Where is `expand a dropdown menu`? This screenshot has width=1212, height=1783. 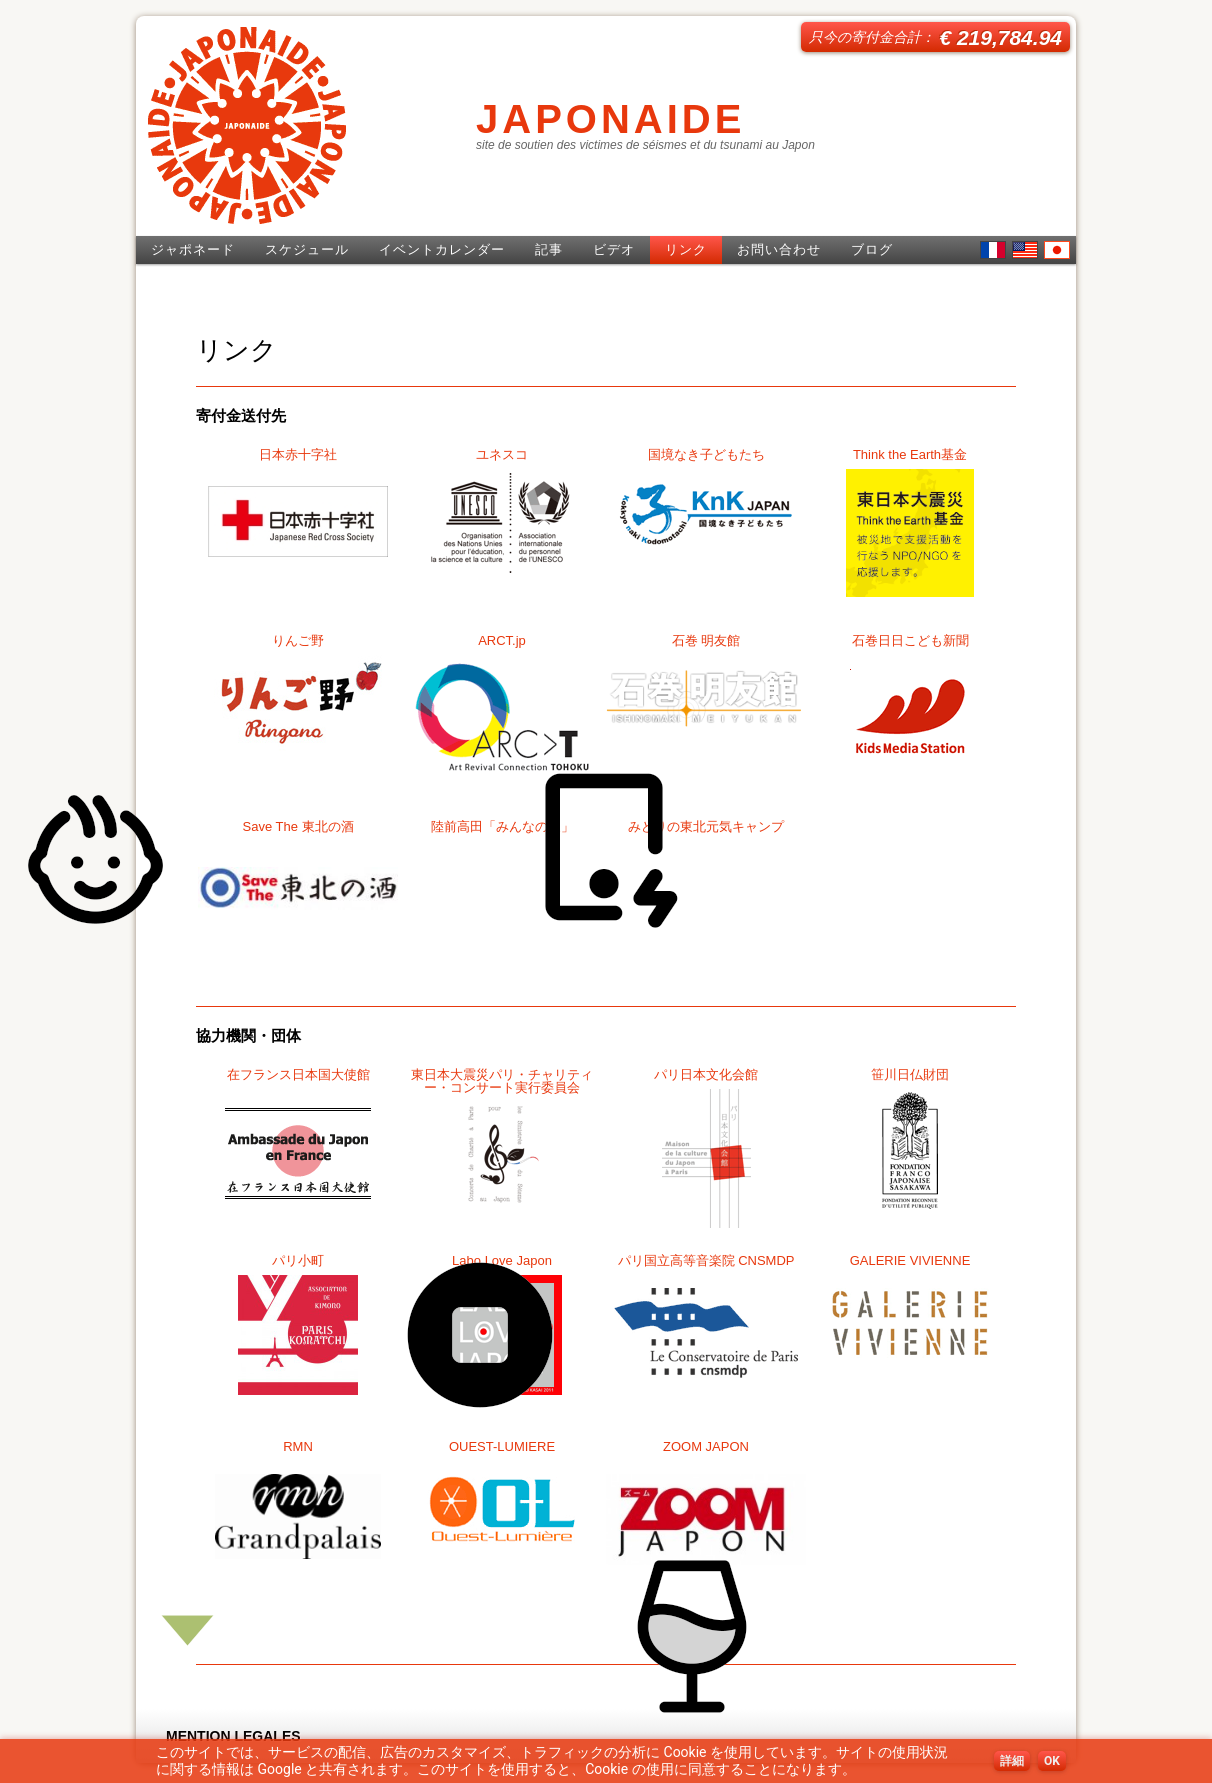
expand a dropdown menu is located at coordinates (187, 1630).